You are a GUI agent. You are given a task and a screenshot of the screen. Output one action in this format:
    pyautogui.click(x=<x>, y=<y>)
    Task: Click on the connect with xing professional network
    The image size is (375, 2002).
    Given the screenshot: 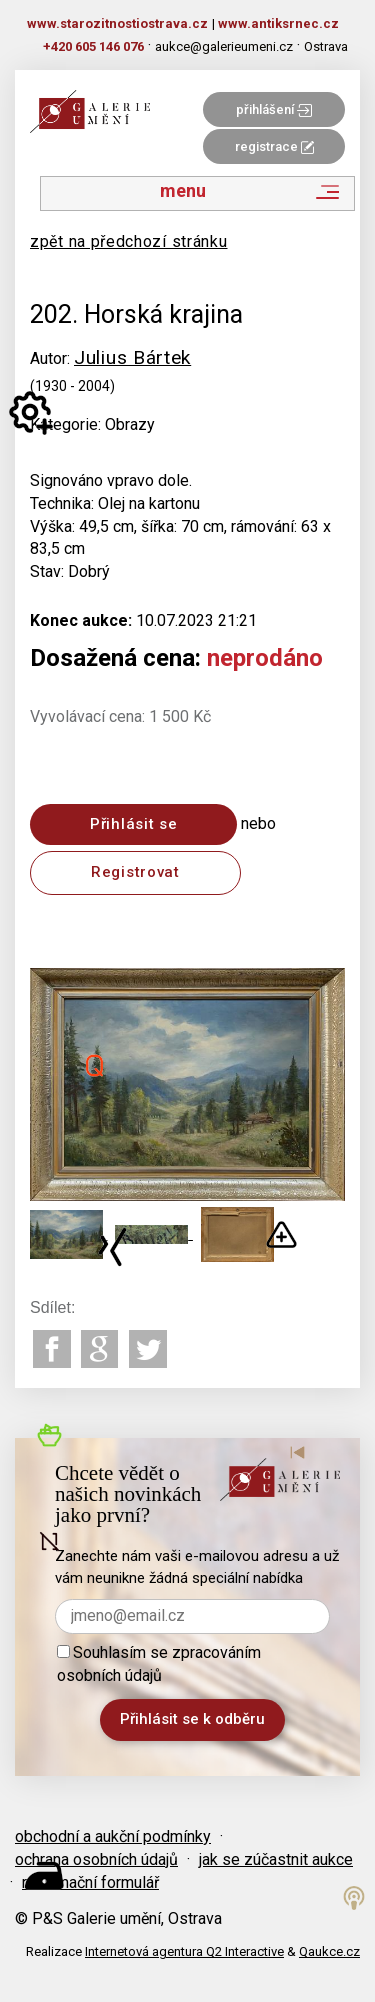 What is the action you would take?
    pyautogui.click(x=112, y=1247)
    